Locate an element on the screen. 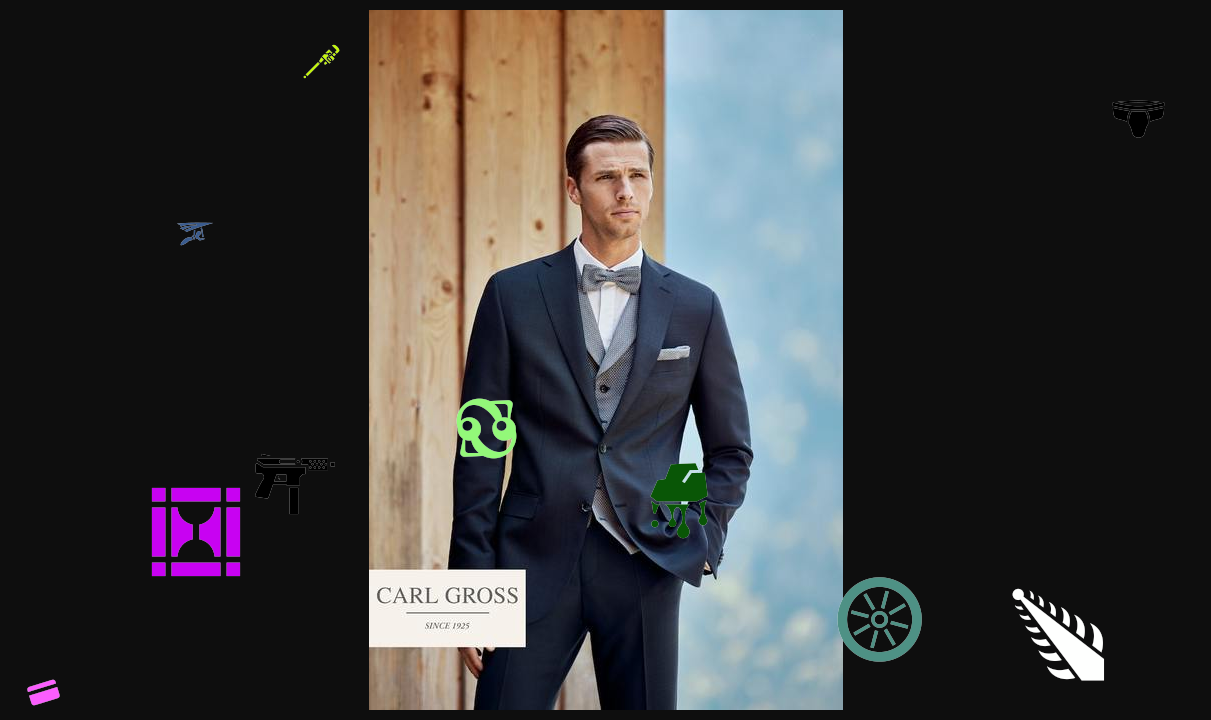 The height and width of the screenshot is (720, 1211). activate beam or energy attack is located at coordinates (1058, 634).